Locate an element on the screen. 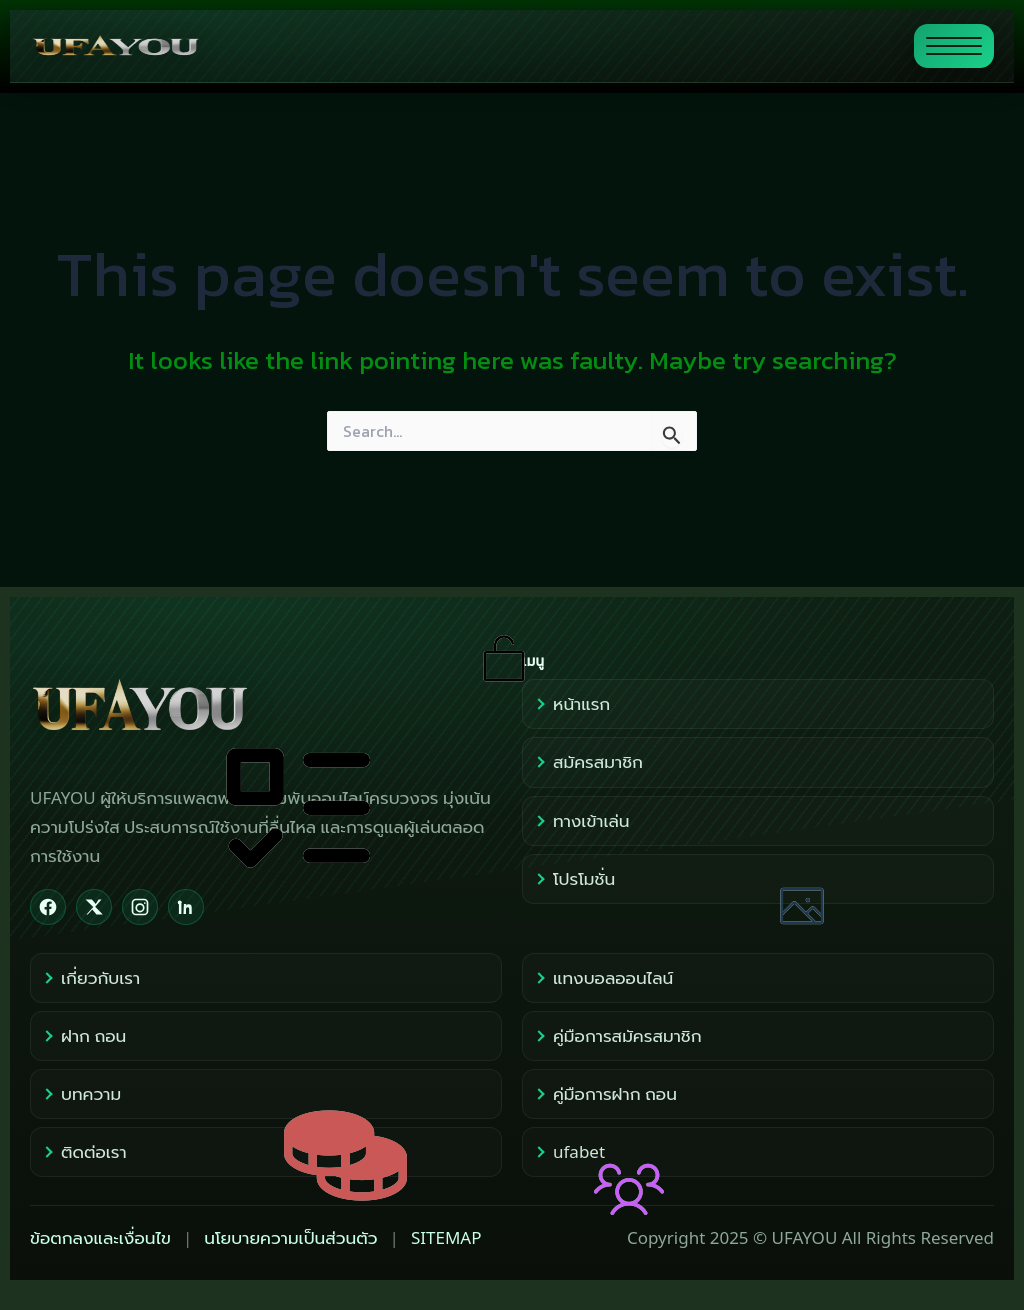 The height and width of the screenshot is (1310, 1024). view your coin balance or currency is located at coordinates (345, 1155).